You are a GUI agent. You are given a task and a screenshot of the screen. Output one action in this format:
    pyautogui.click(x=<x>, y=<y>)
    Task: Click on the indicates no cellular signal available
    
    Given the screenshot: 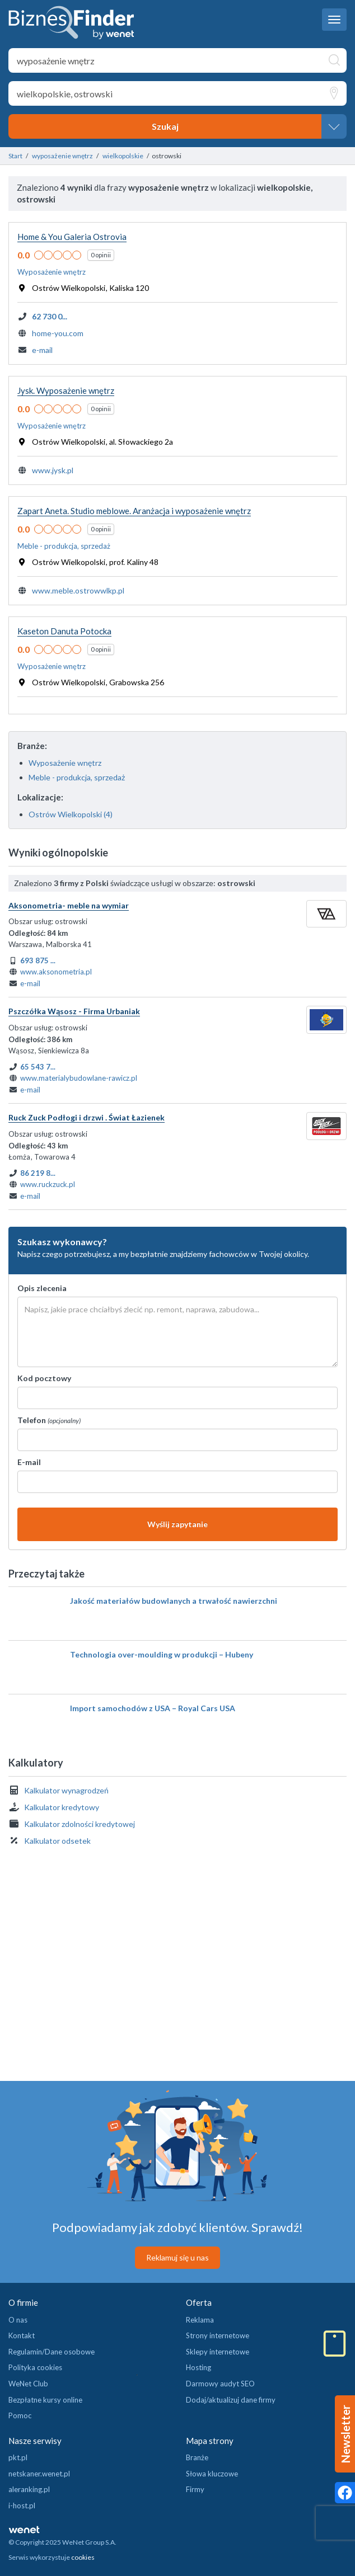 What is the action you would take?
    pyautogui.click(x=141, y=2371)
    